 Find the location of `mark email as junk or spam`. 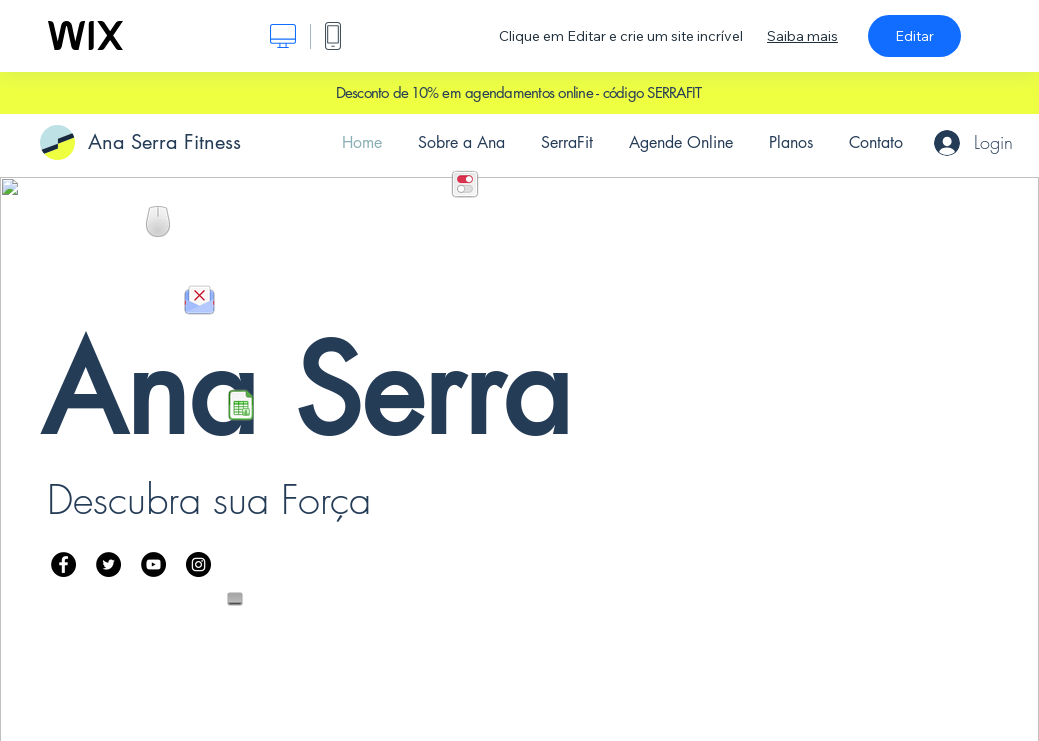

mark email as junk or spam is located at coordinates (199, 300).